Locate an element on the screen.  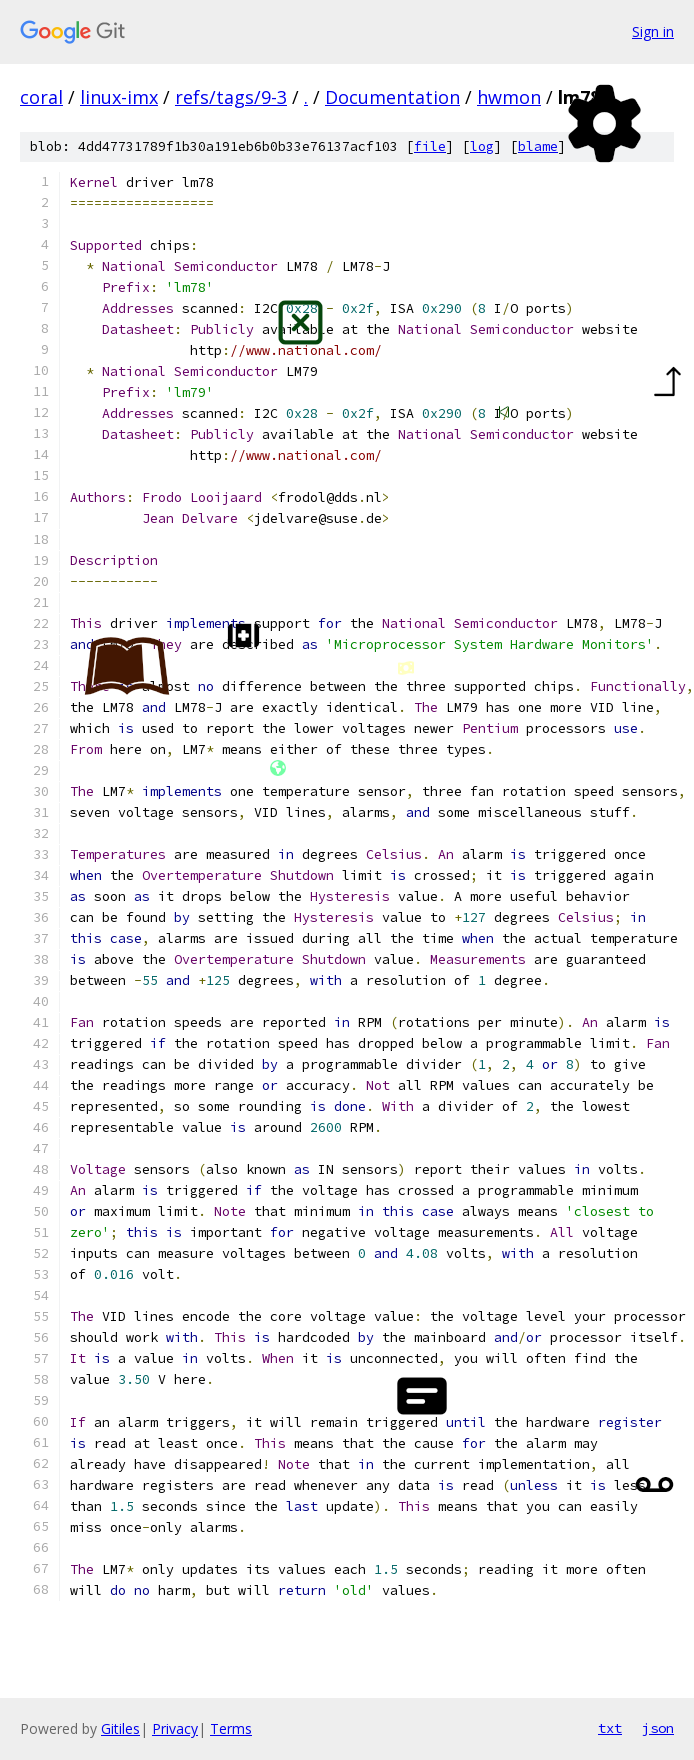
skip to previous track is located at coordinates (504, 412).